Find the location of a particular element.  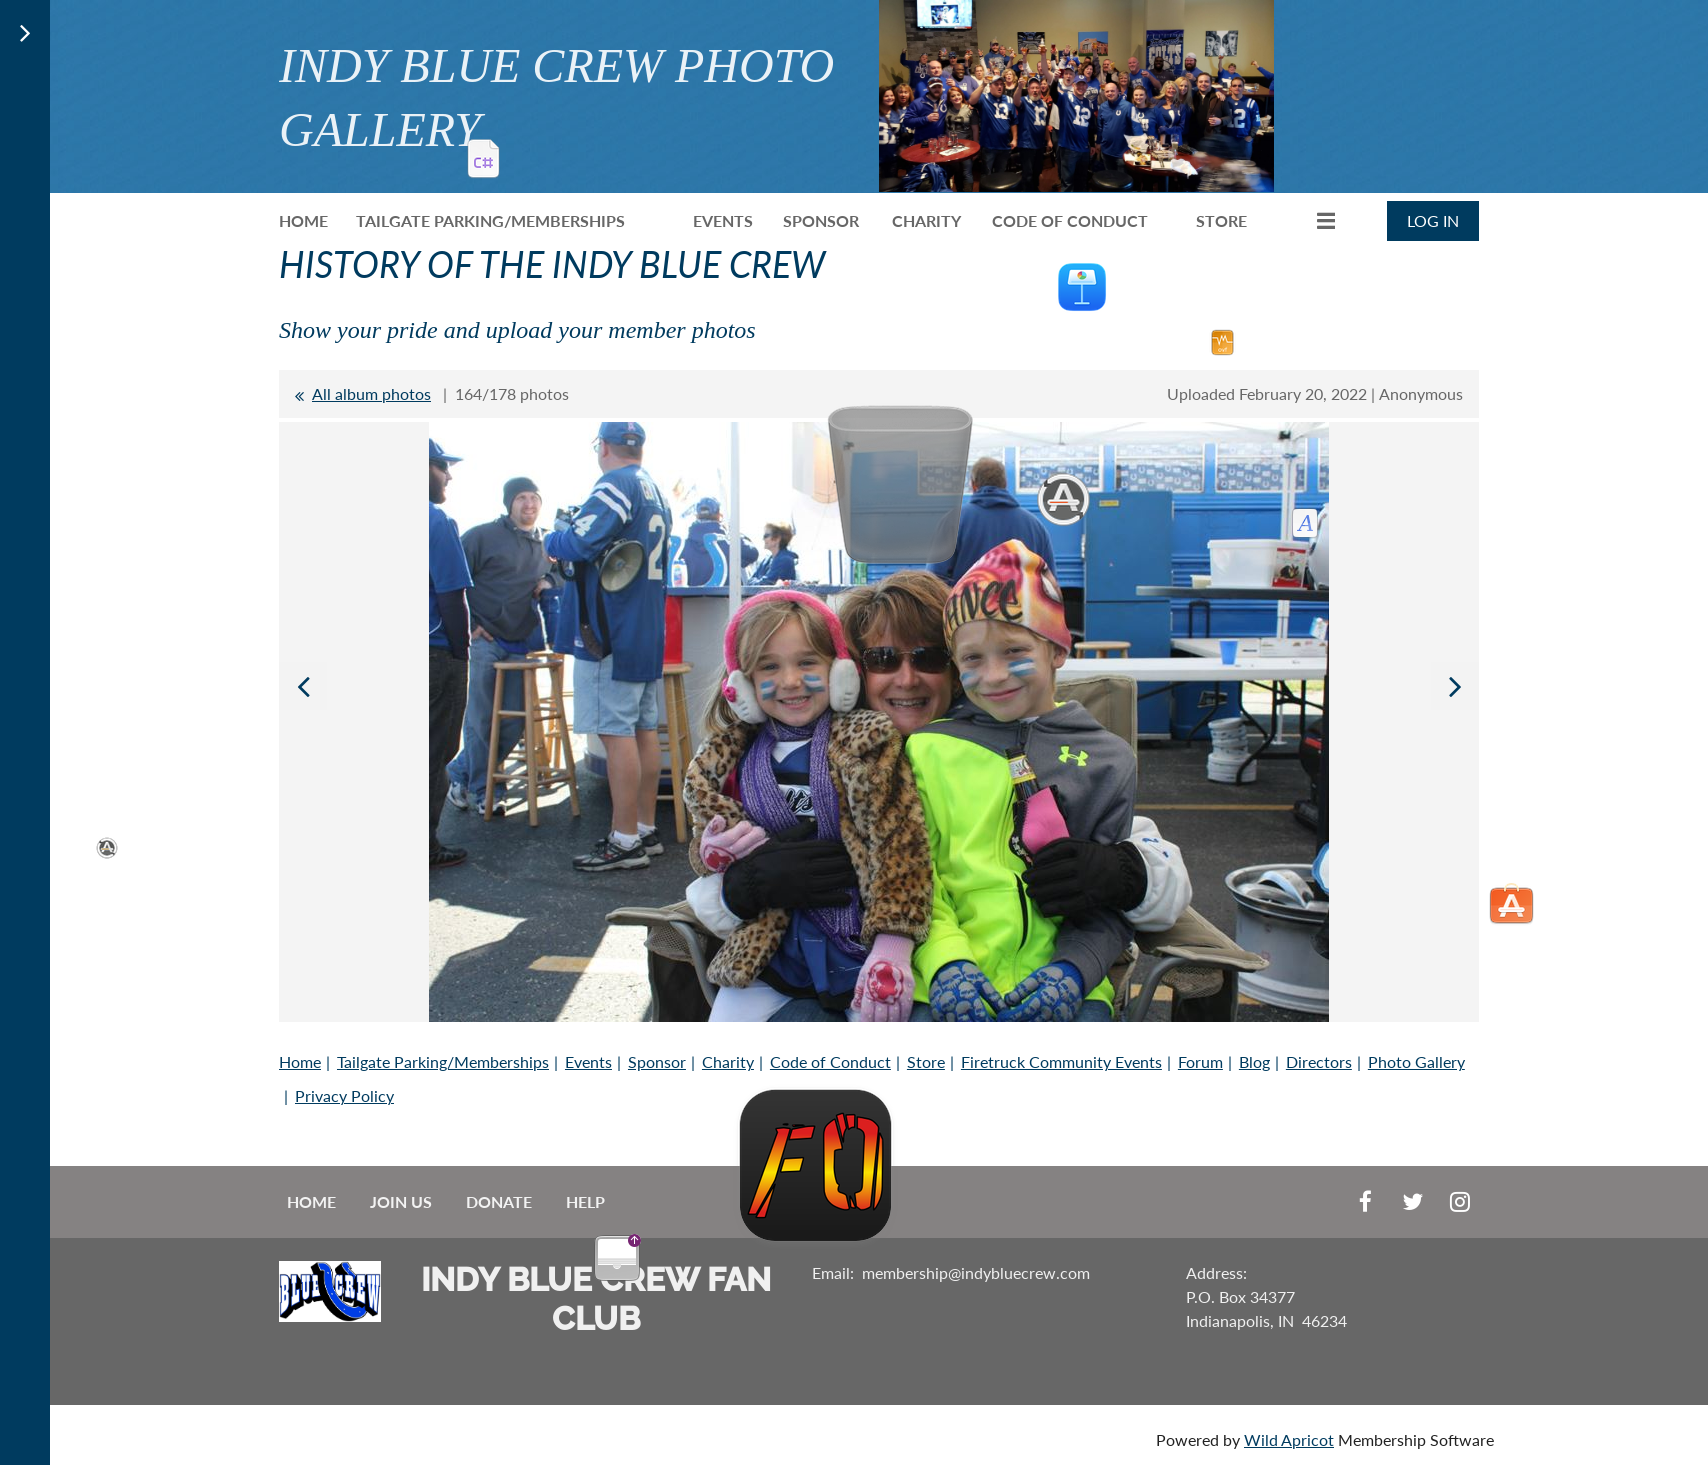

open keynote to create or edit presentations is located at coordinates (1082, 287).